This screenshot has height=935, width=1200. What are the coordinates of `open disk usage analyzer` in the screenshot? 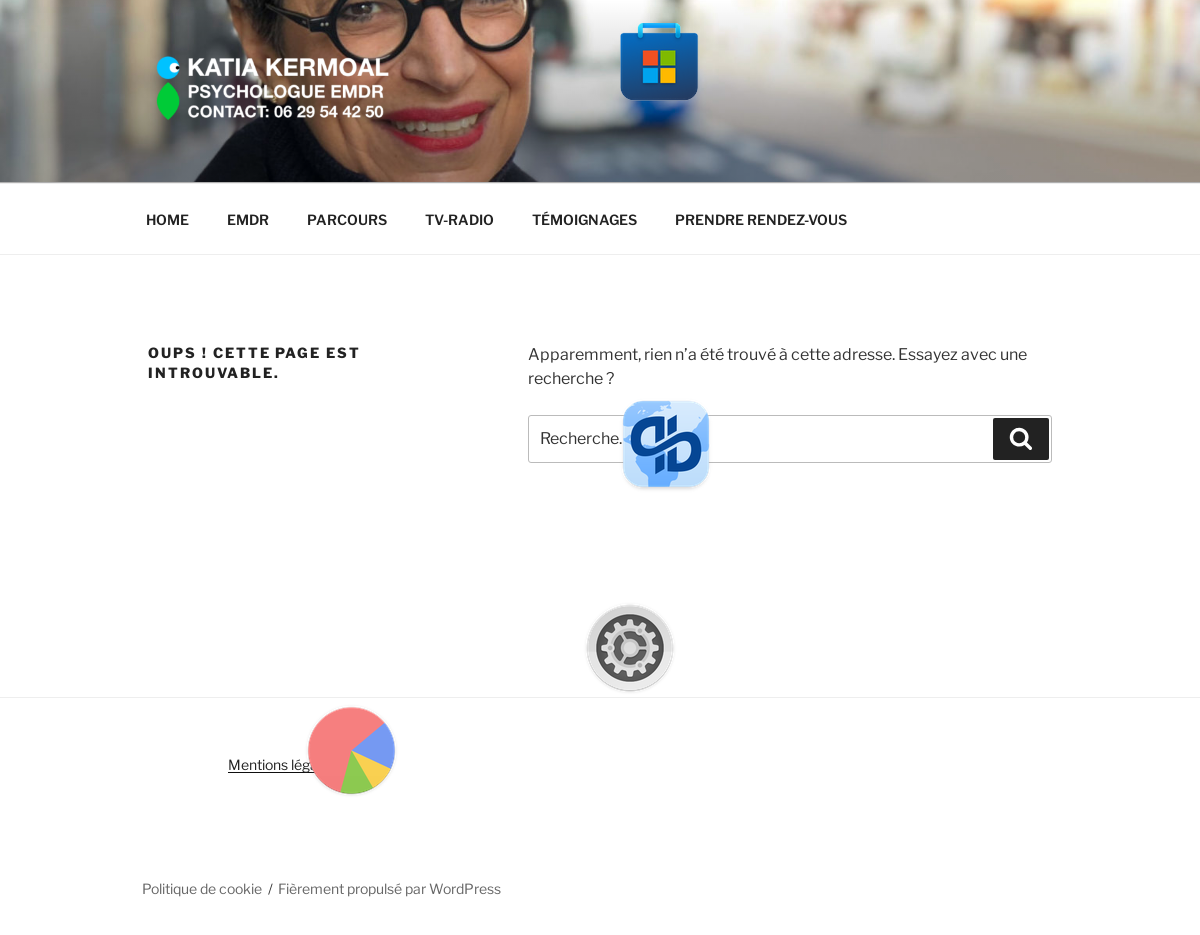 It's located at (351, 750).